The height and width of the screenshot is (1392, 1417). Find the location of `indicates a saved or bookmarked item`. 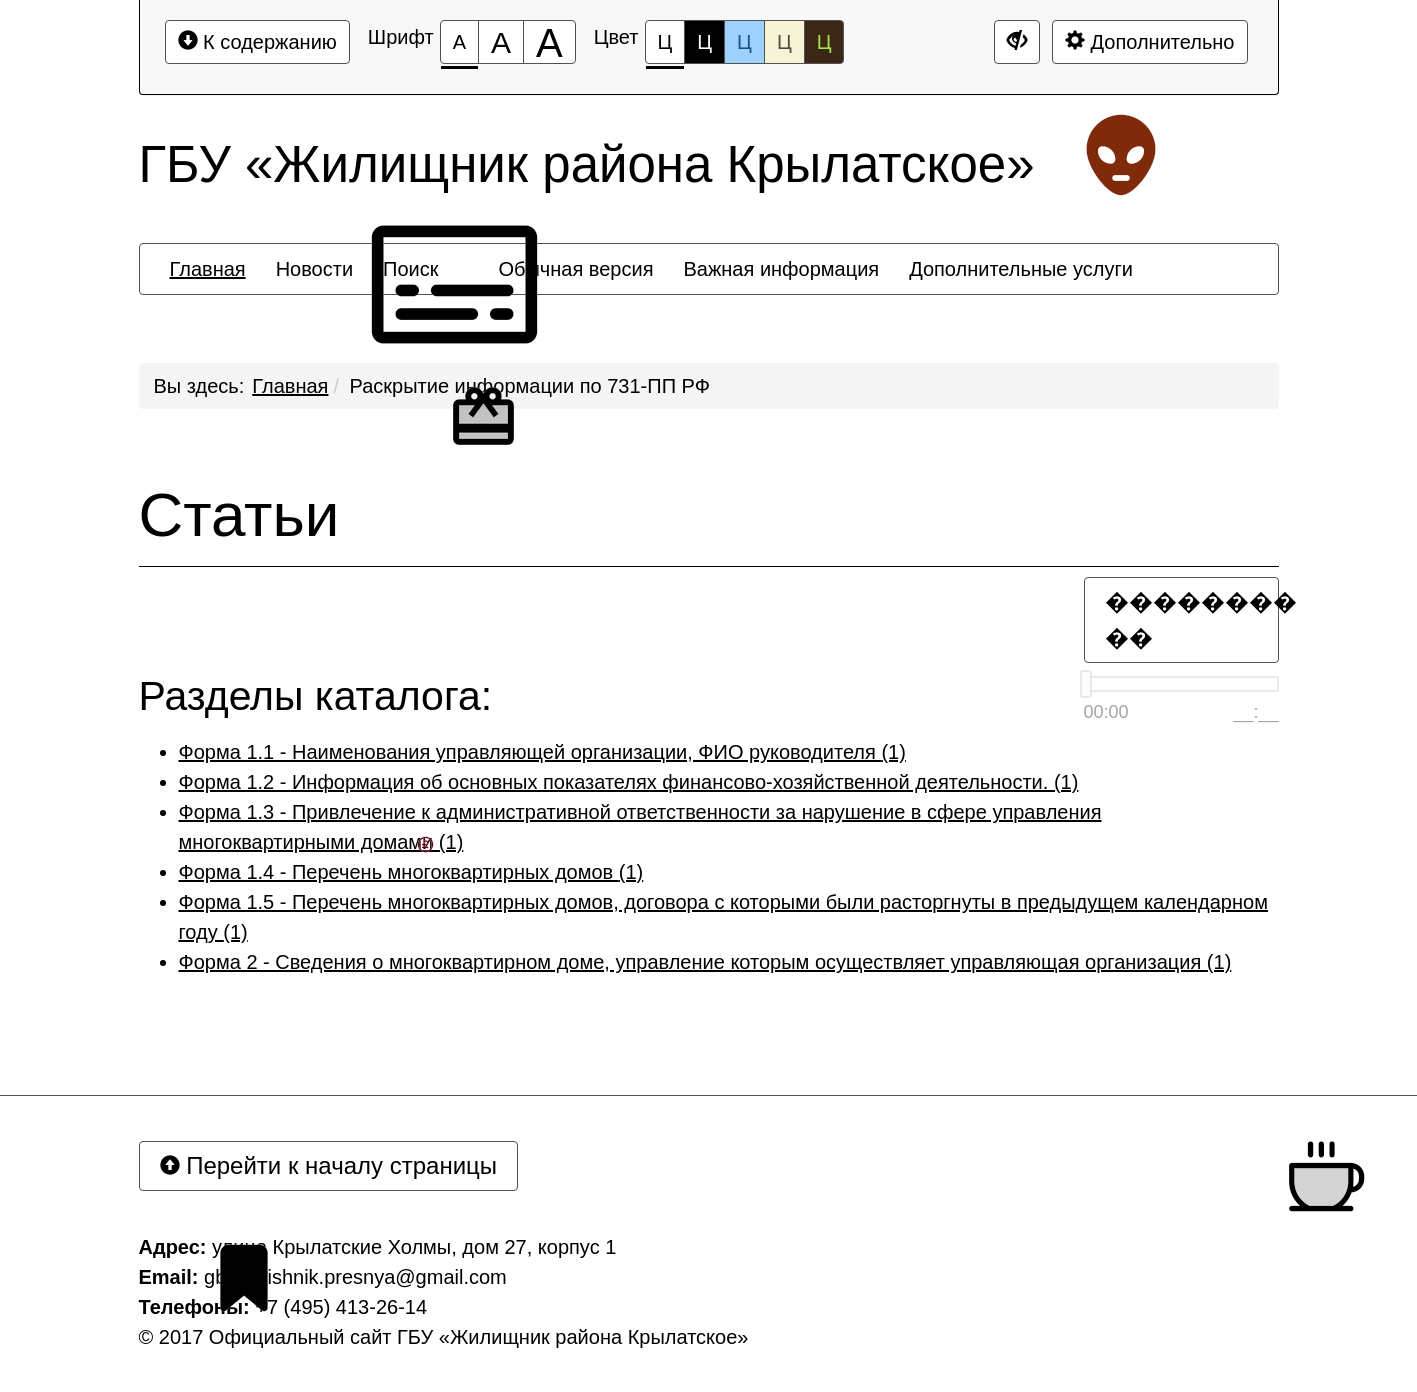

indicates a saved or bookmarked item is located at coordinates (244, 1278).